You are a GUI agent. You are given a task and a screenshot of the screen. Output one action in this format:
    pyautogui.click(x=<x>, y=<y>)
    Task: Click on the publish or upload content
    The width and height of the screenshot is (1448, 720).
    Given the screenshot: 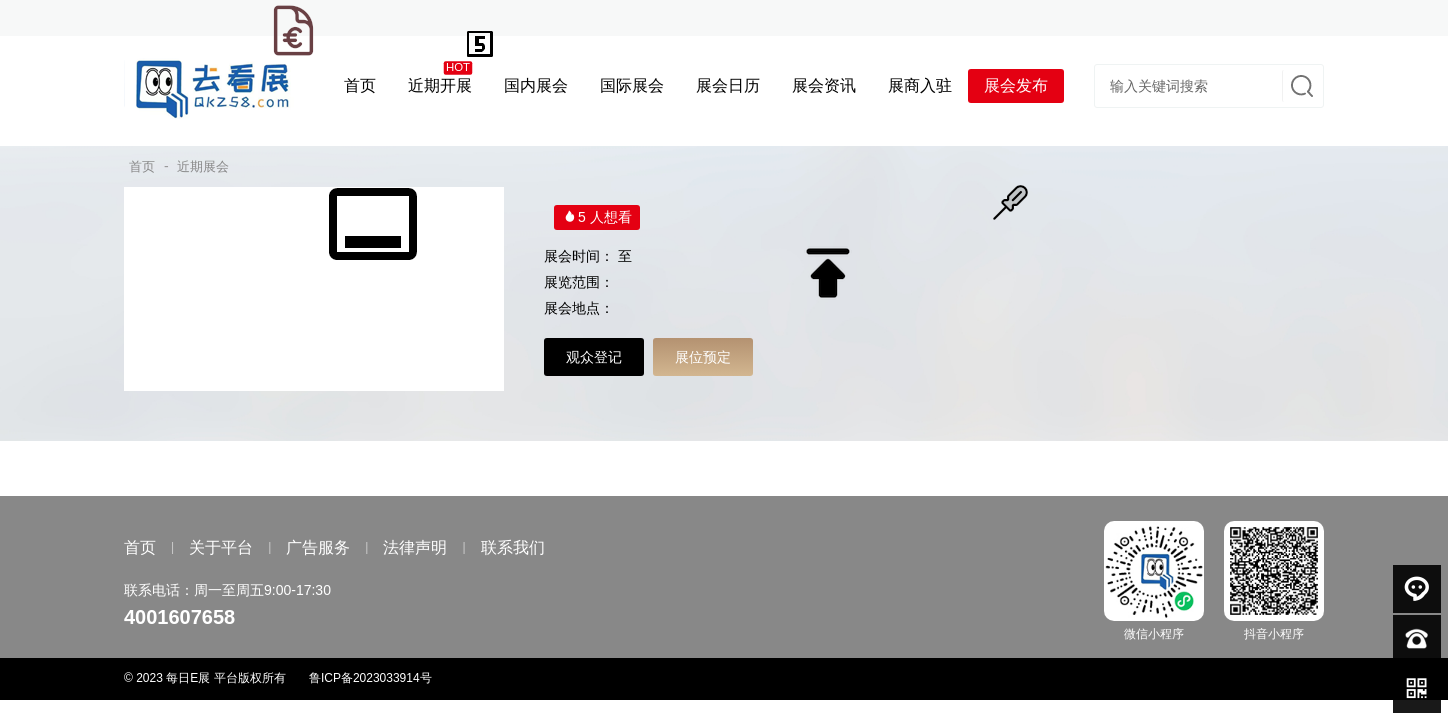 What is the action you would take?
    pyautogui.click(x=828, y=273)
    